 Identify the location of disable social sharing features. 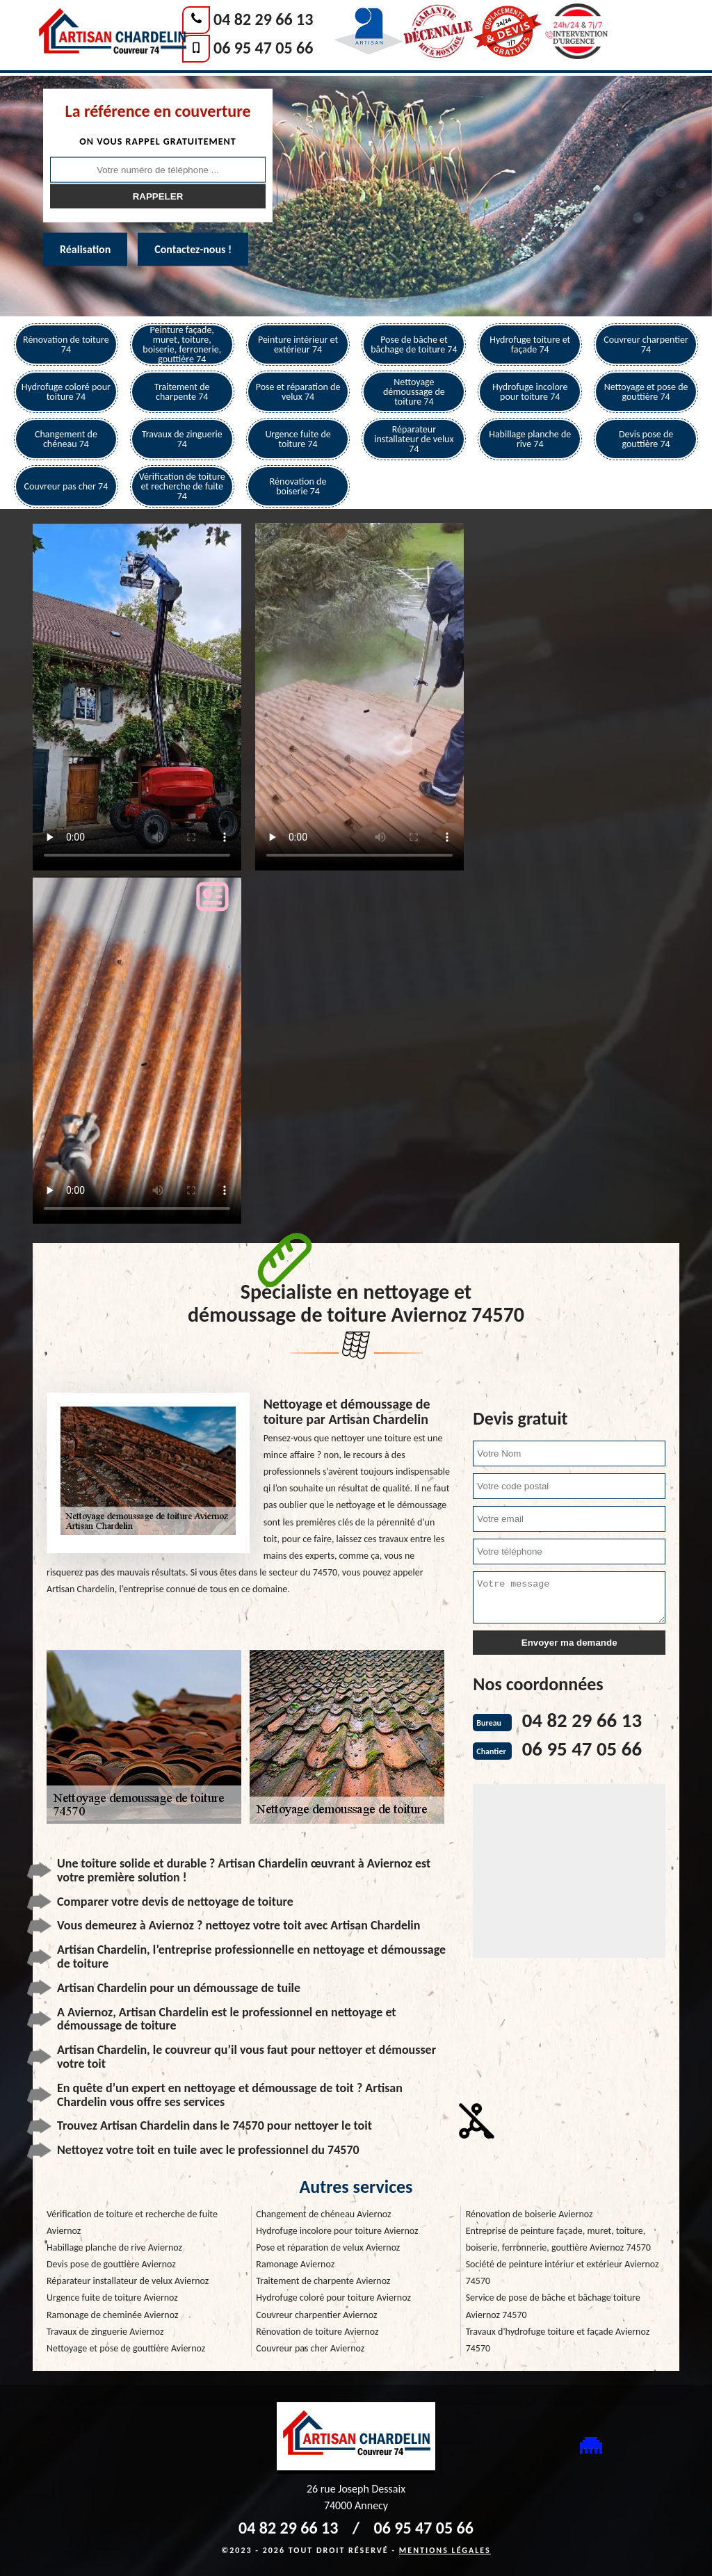
(476, 2121).